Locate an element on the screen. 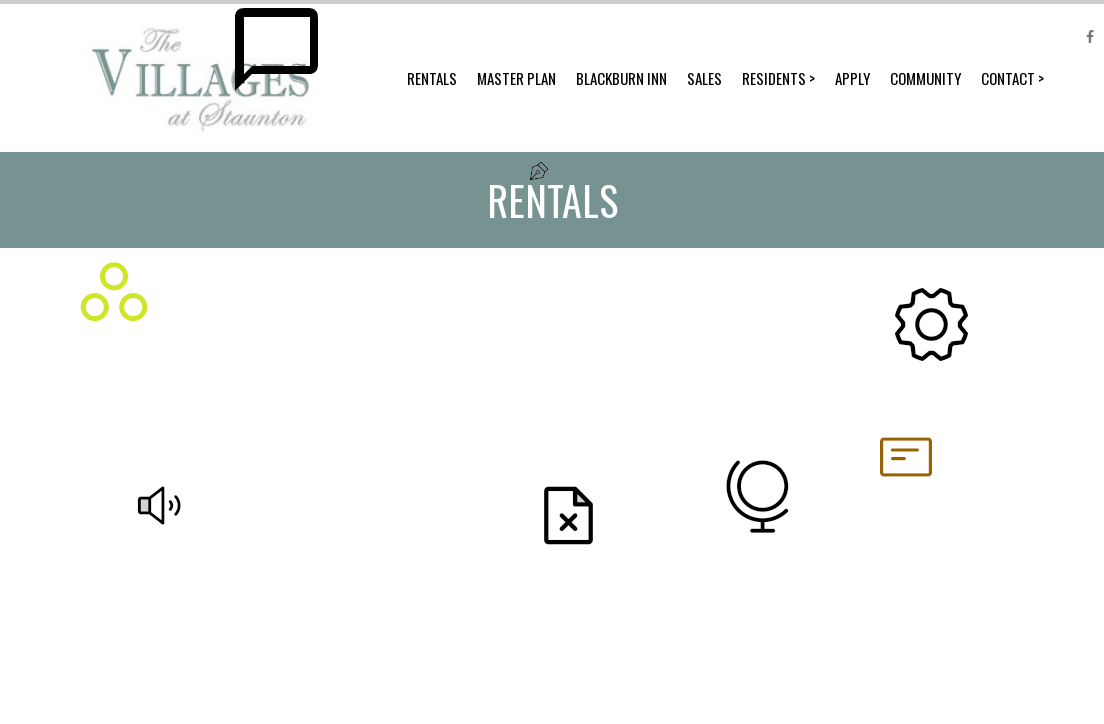 The image size is (1104, 724). group or cluster related items is located at coordinates (114, 293).